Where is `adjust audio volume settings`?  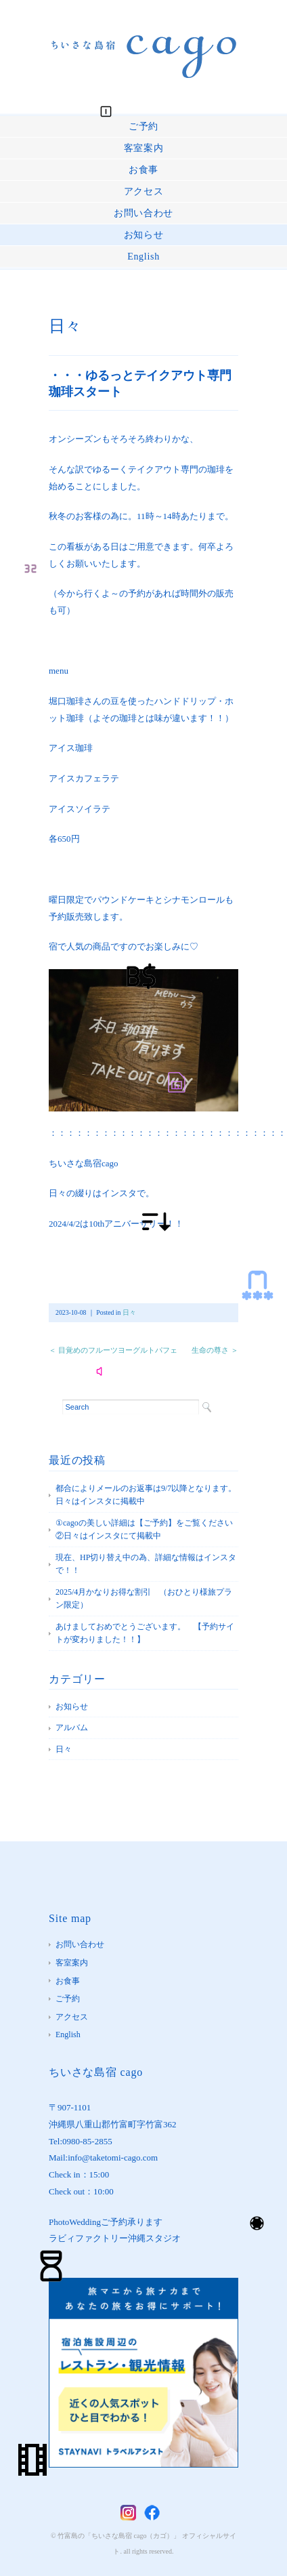 adjust audio volume settings is located at coordinates (102, 1371).